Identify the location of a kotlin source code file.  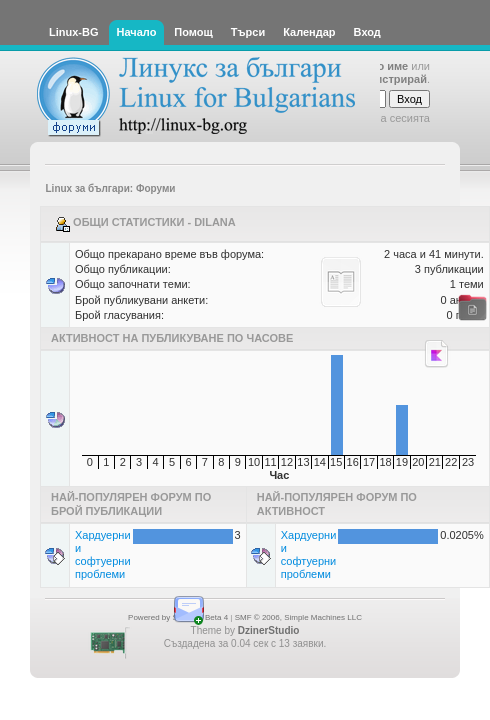
(436, 353).